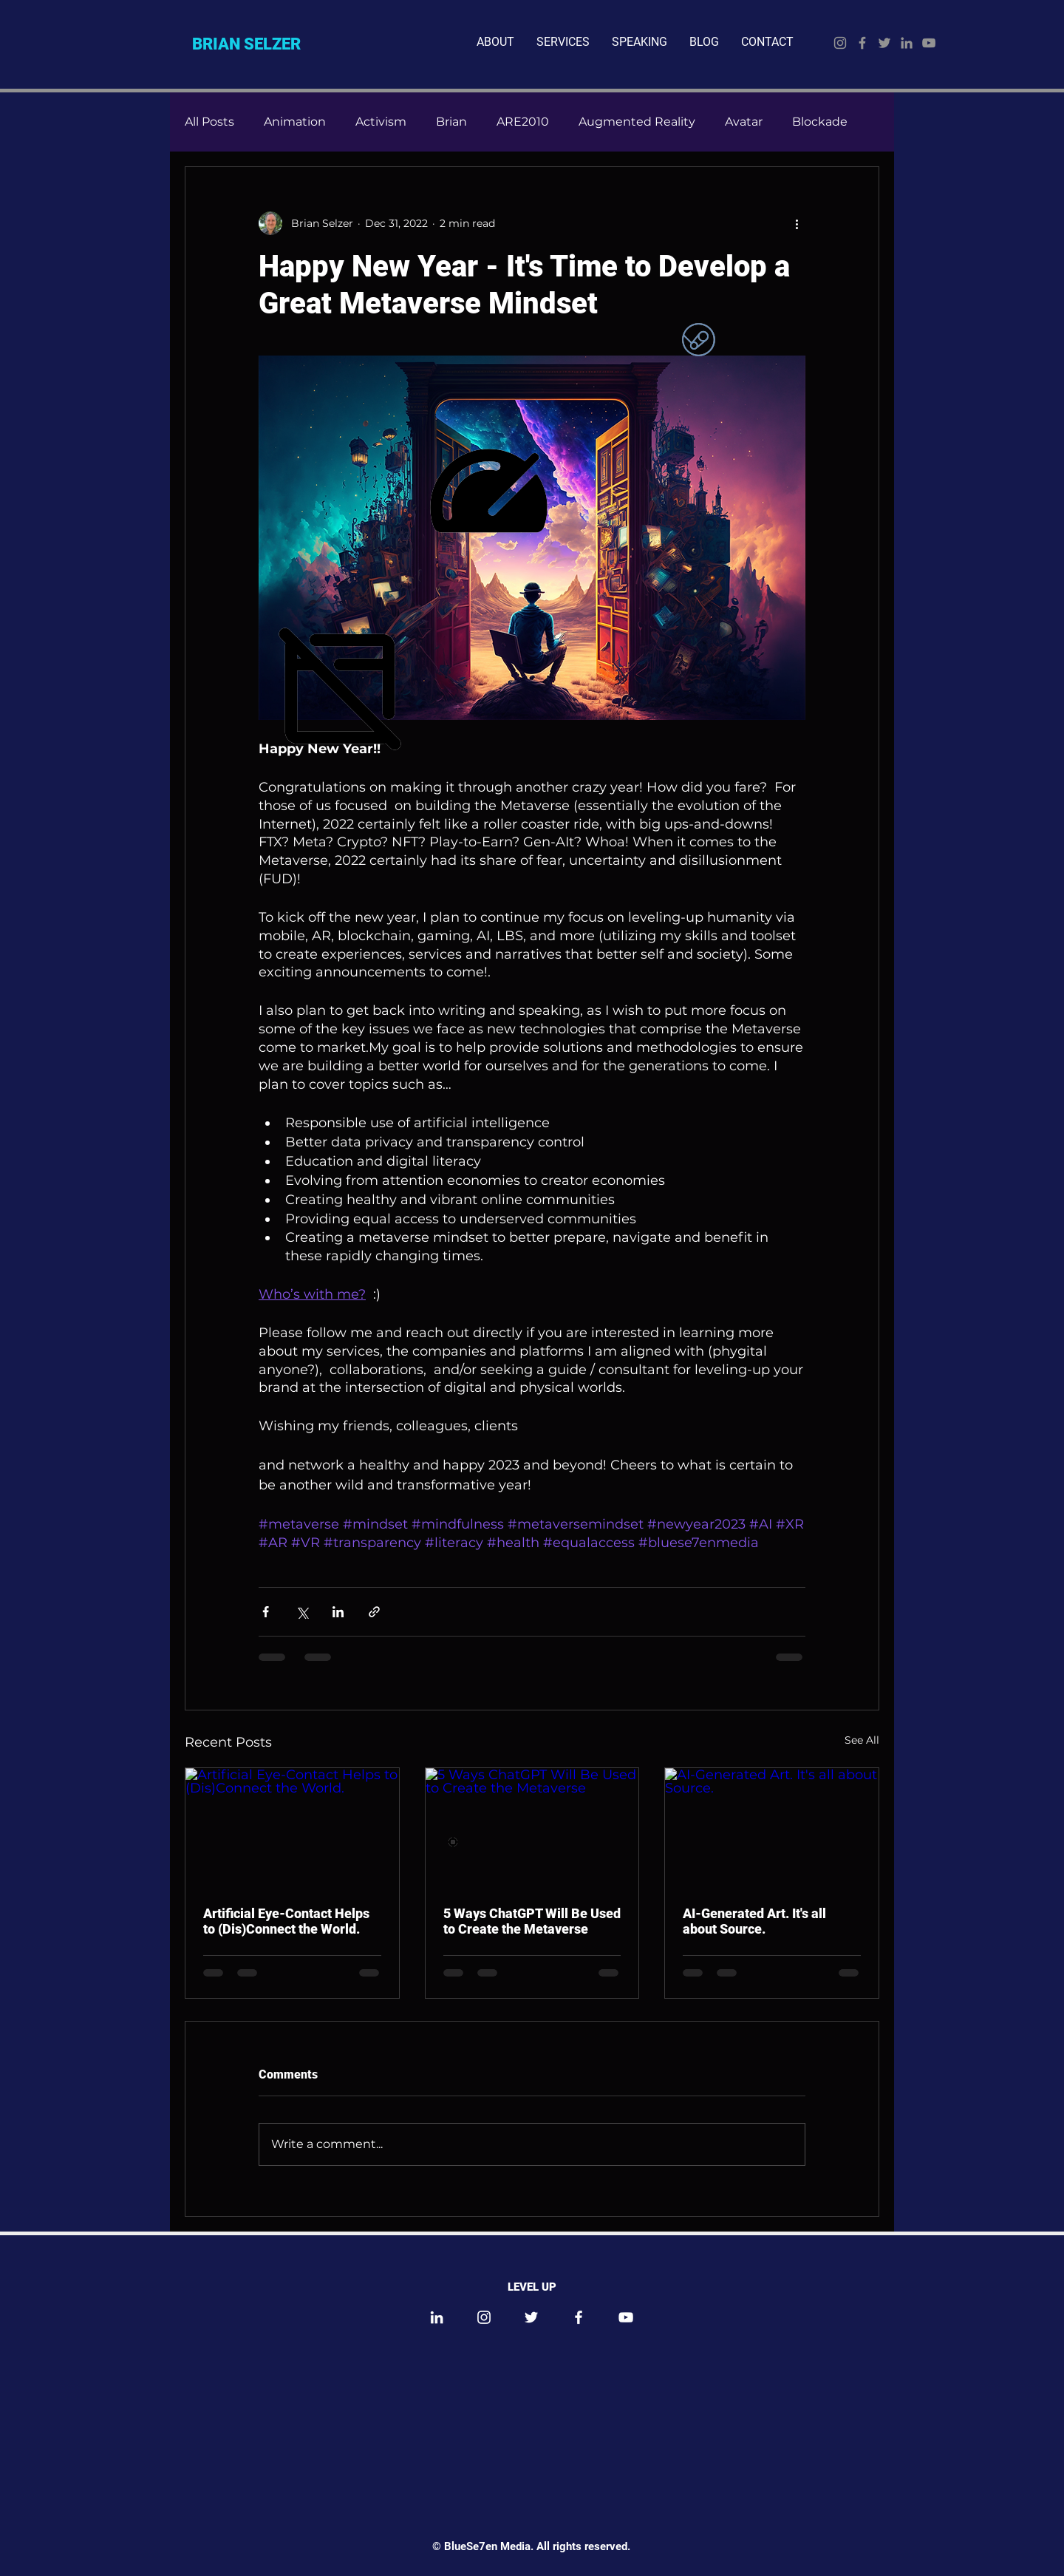 This screenshot has width=1064, height=2576. Describe the element at coordinates (488, 495) in the screenshot. I see `view speed or performance metrics` at that location.